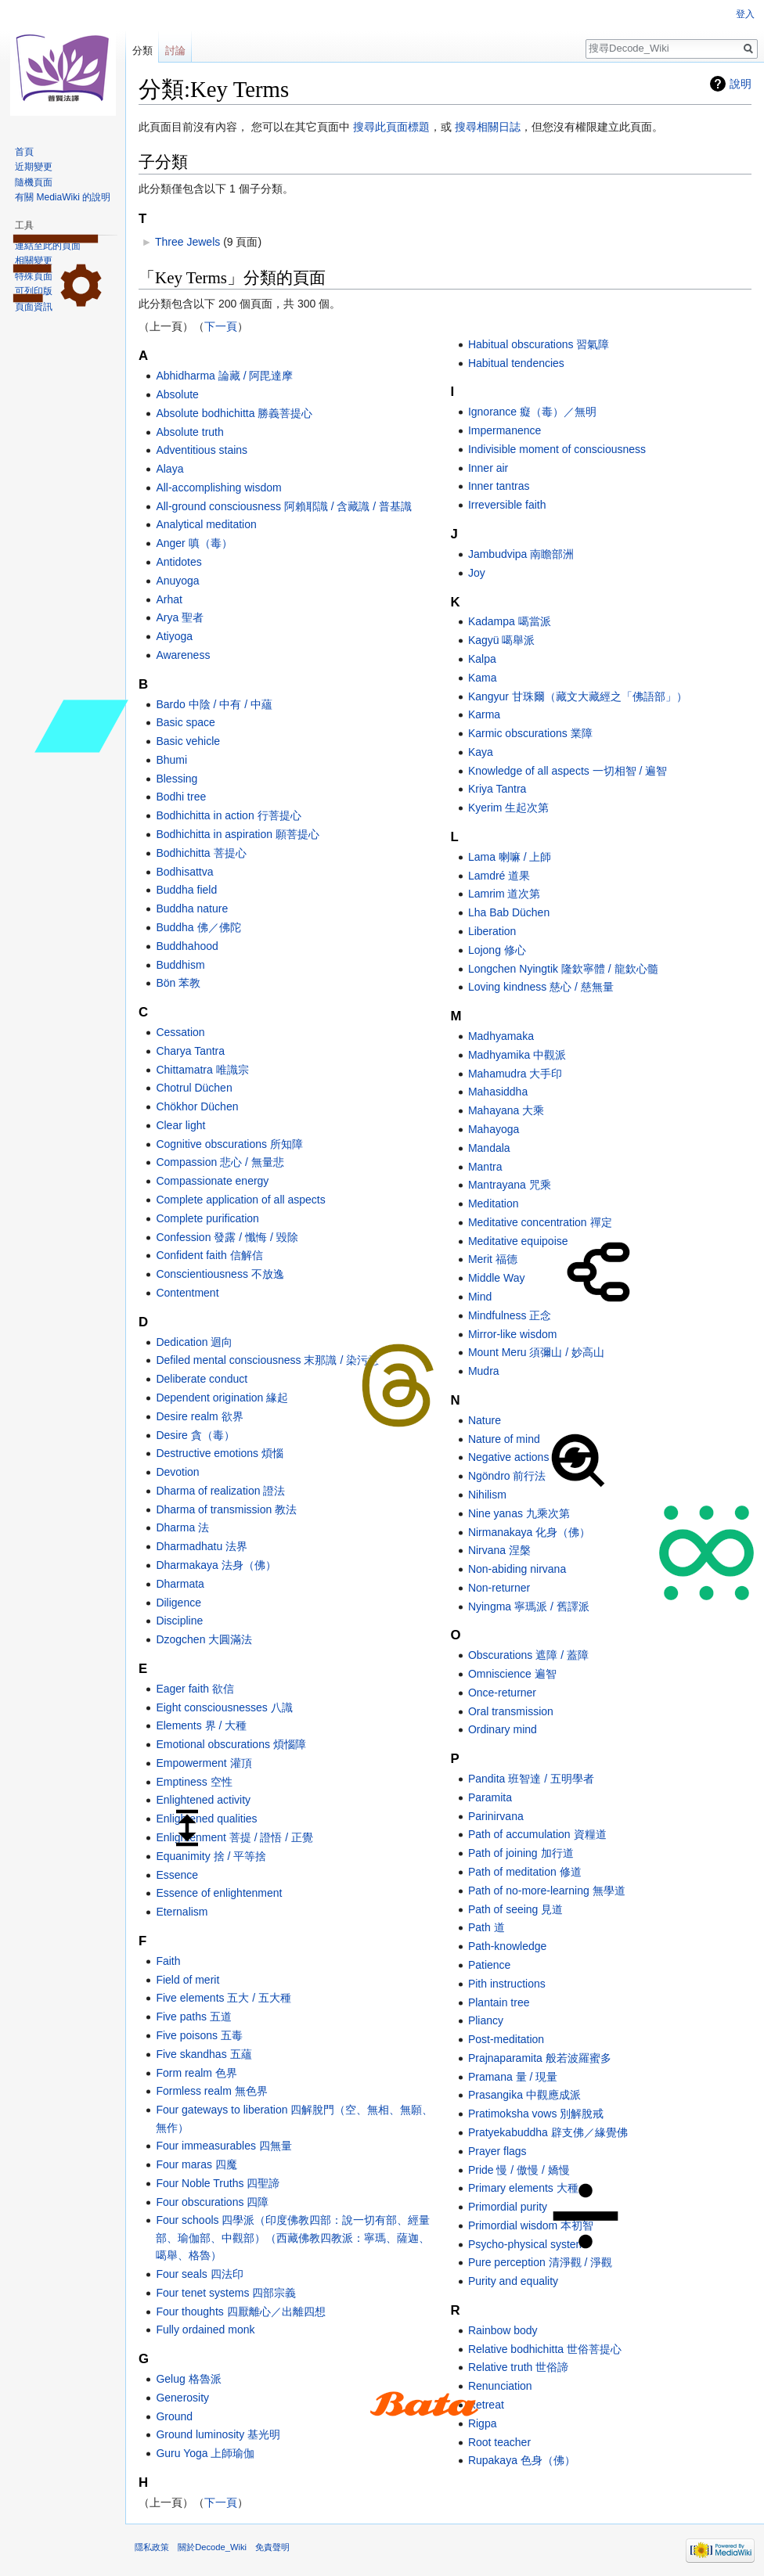 The width and height of the screenshot is (764, 2576). Describe the element at coordinates (706, 1552) in the screenshot. I see `indicates hazy weather conditions` at that location.